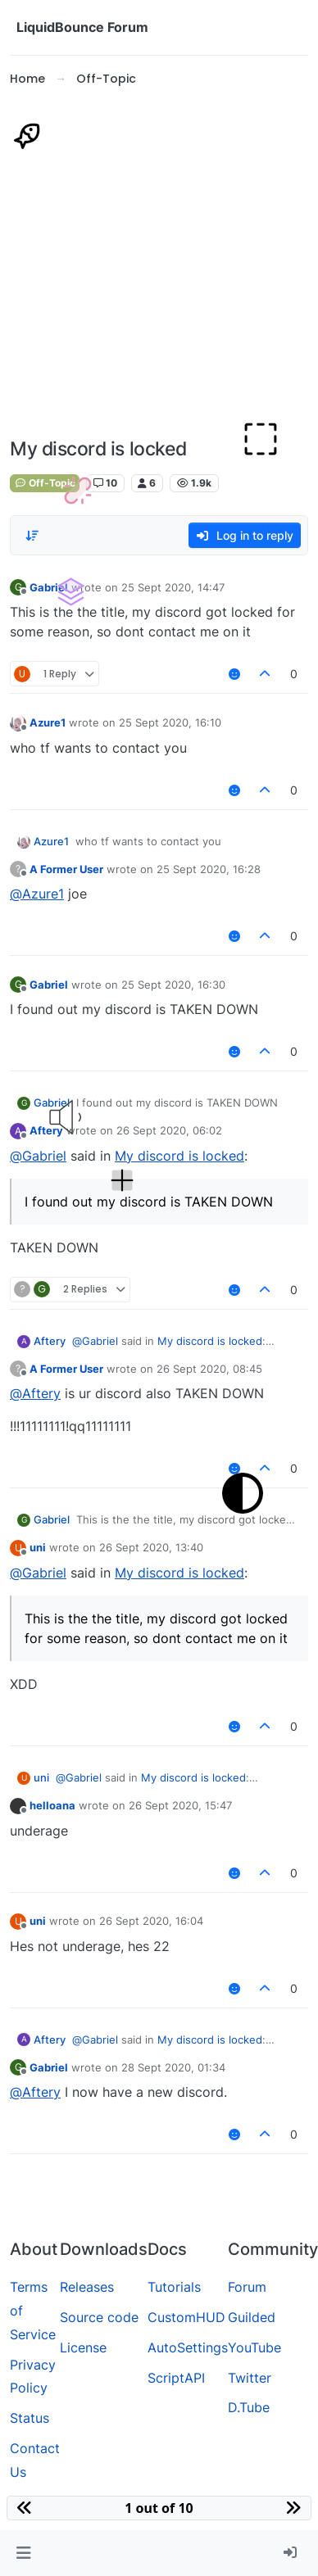 This screenshot has height=2576, width=318. Describe the element at coordinates (28, 135) in the screenshot. I see `browse seafood or fish-related content` at that location.